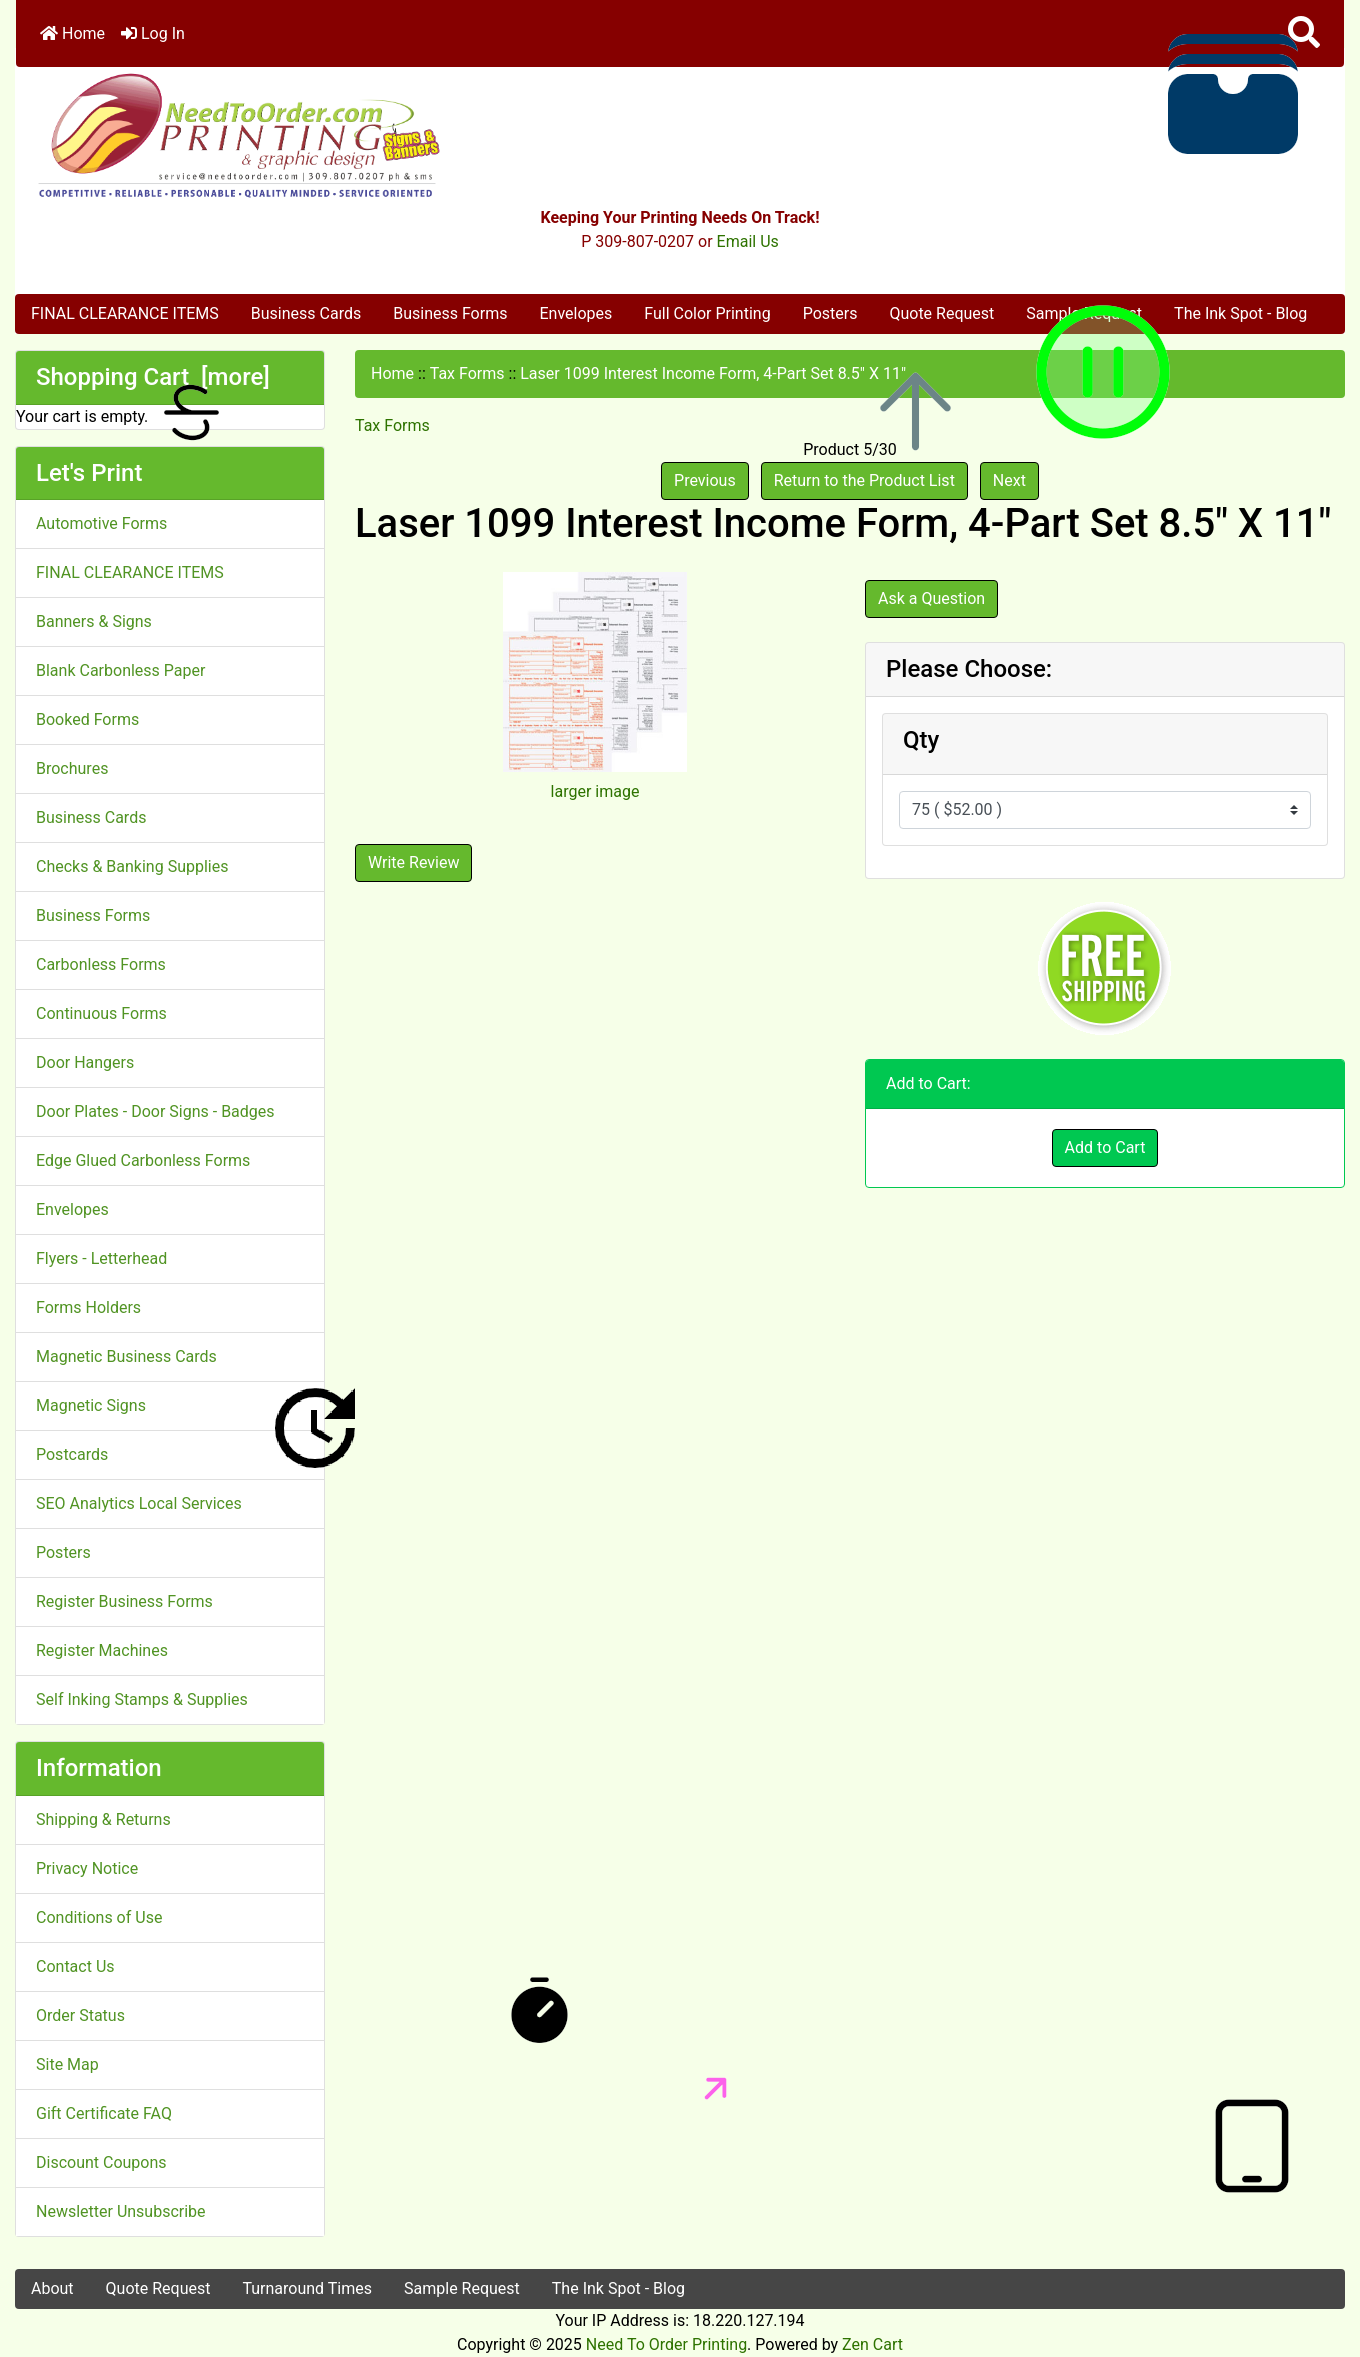 This screenshot has width=1360, height=2357. I want to click on apply strikethrough formatting to selected text, so click(191, 412).